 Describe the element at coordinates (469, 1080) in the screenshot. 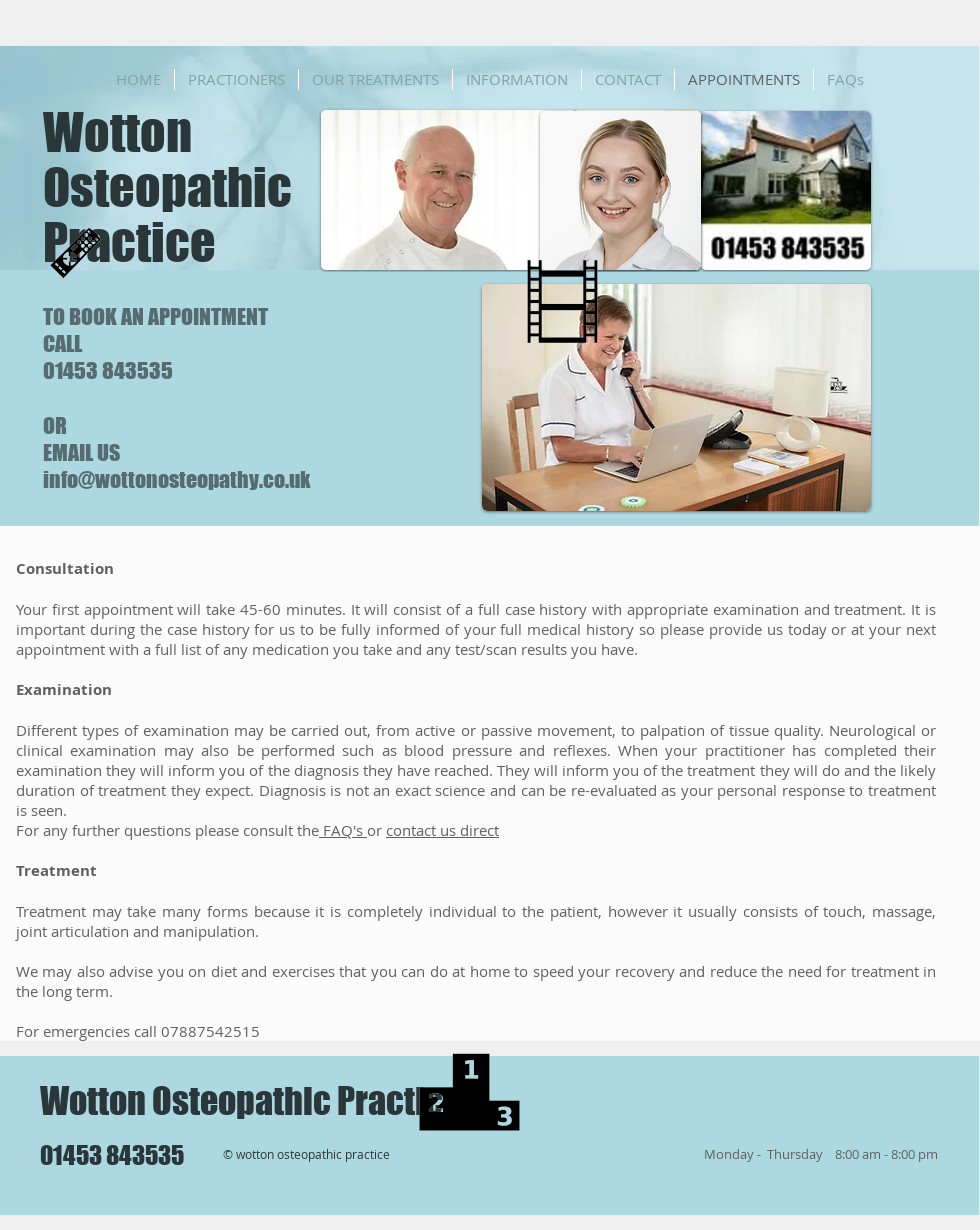

I see `view leaderboard rankings` at that location.